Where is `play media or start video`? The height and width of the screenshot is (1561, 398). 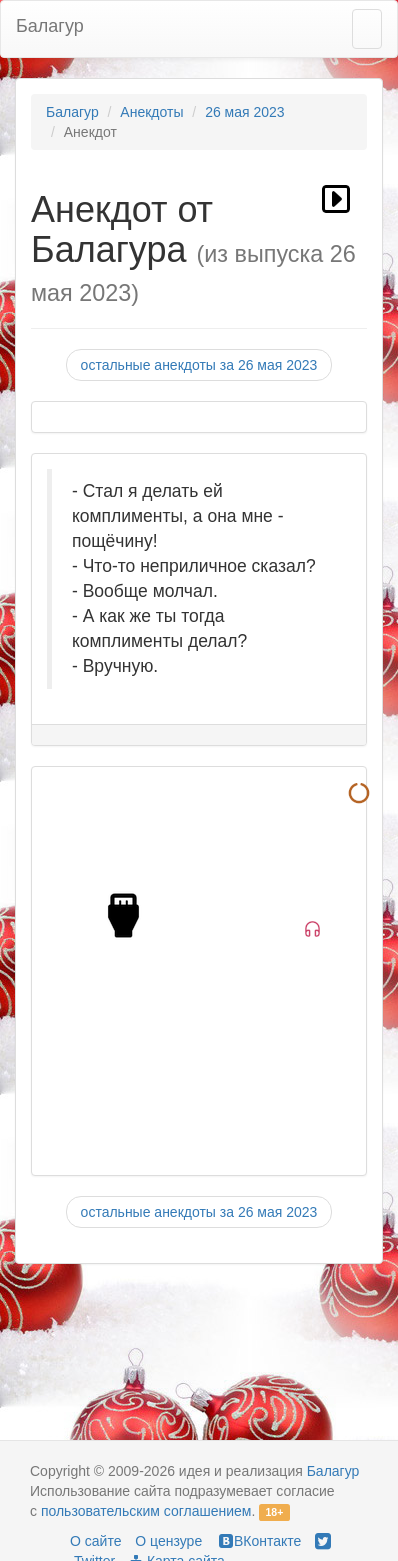
play media or start video is located at coordinates (336, 199).